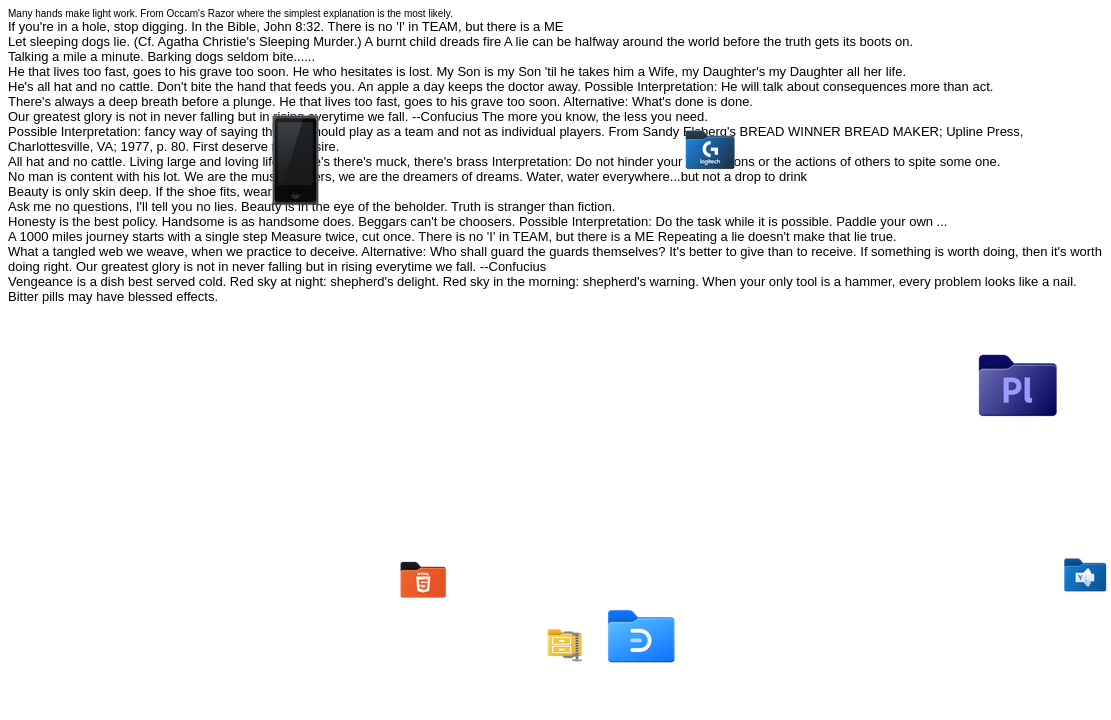  What do you see at coordinates (710, 151) in the screenshot?
I see `open logitech software or driver files` at bounding box center [710, 151].